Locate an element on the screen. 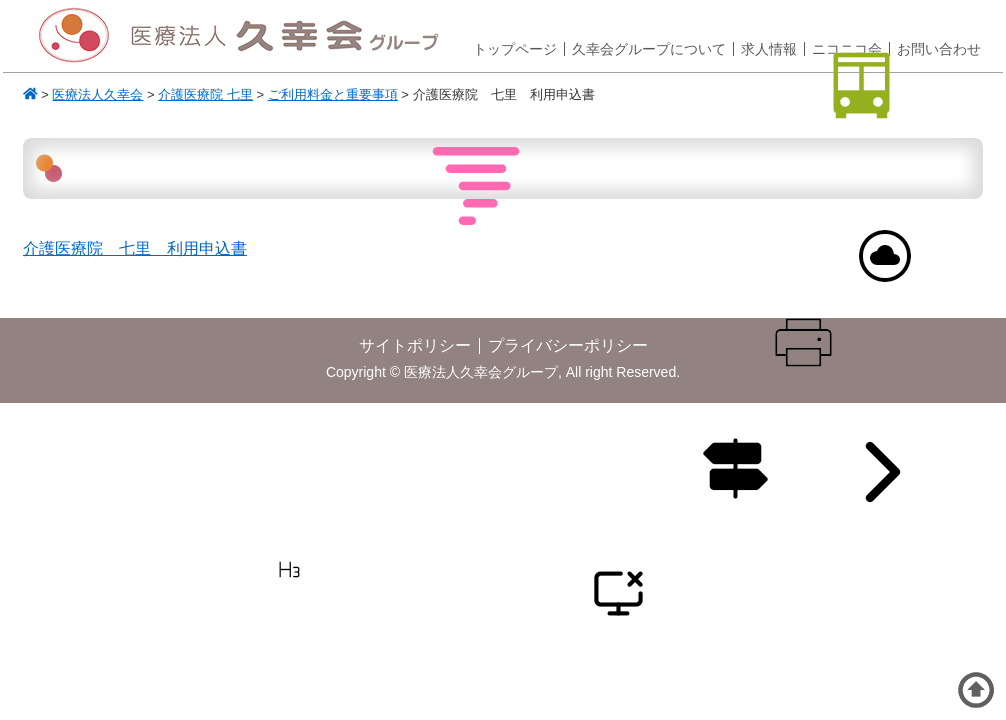 The image size is (1006, 720). view directions or navigation options is located at coordinates (735, 468).